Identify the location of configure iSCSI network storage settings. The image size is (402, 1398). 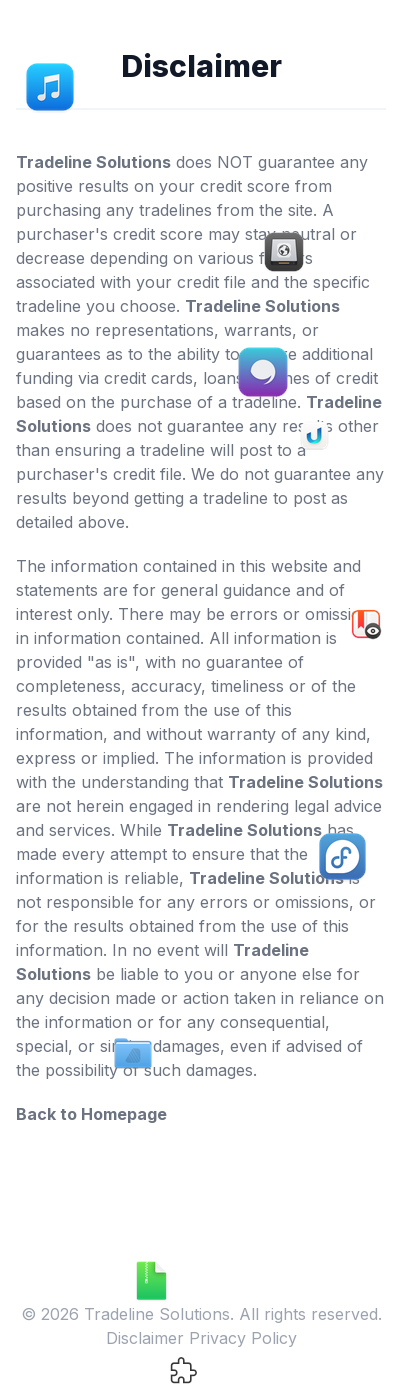
(284, 252).